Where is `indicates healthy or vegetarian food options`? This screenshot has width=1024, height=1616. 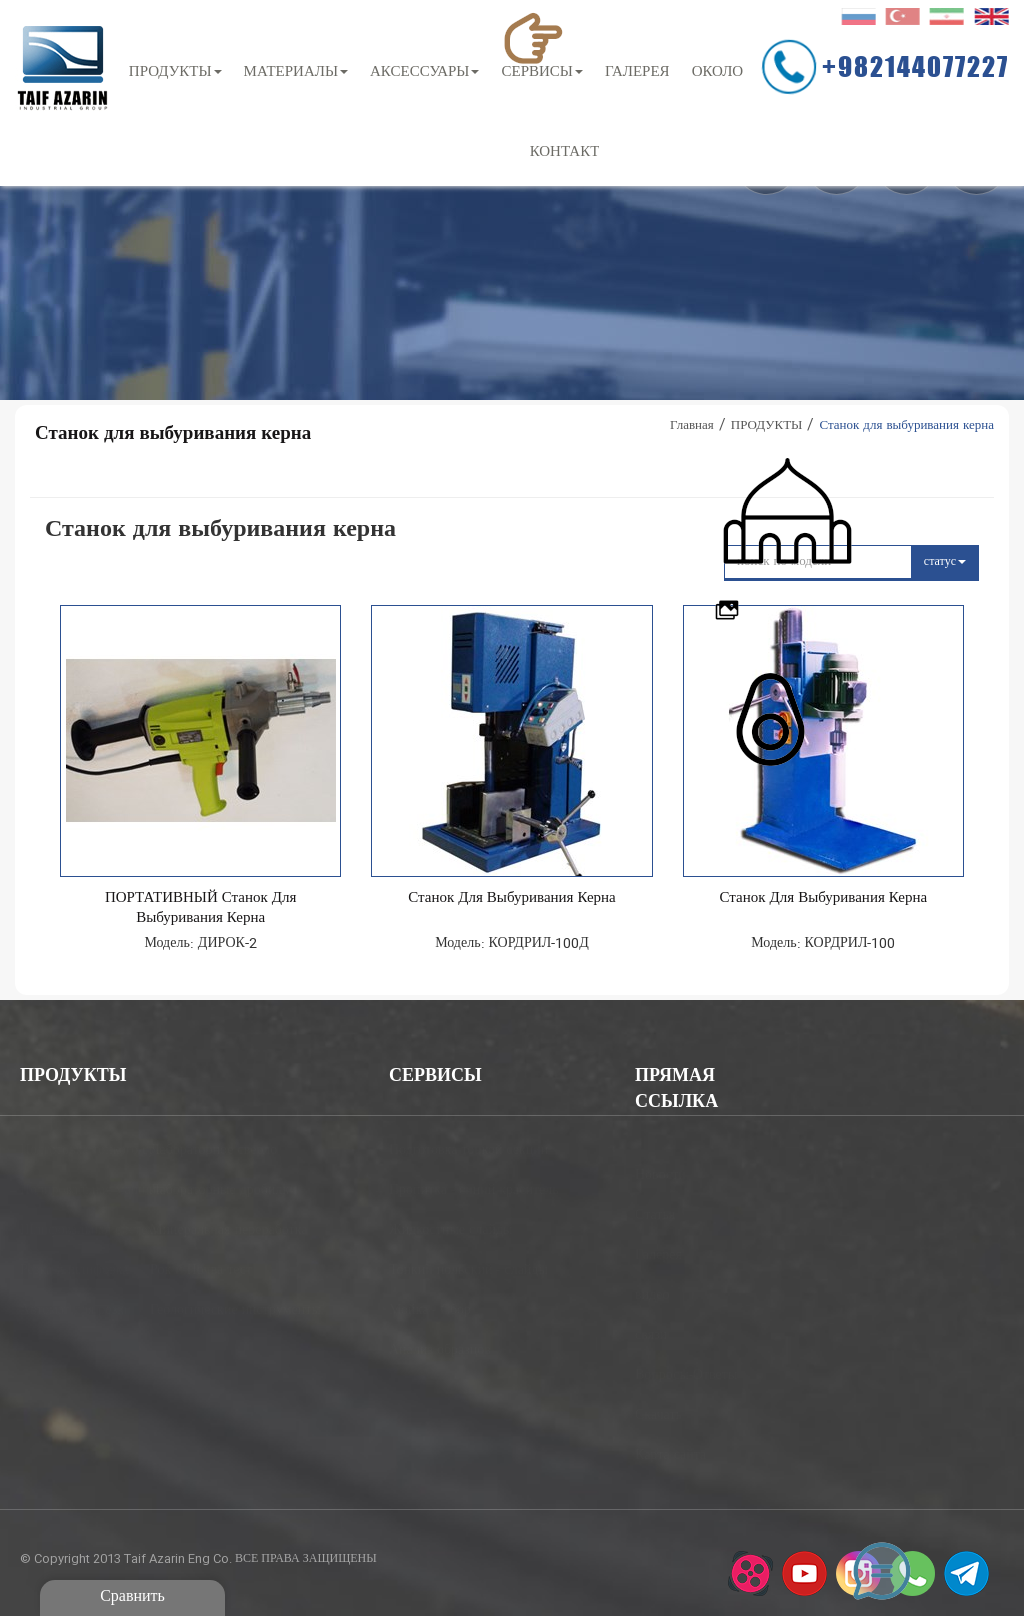
indicates healthy or vegetarian food options is located at coordinates (770, 719).